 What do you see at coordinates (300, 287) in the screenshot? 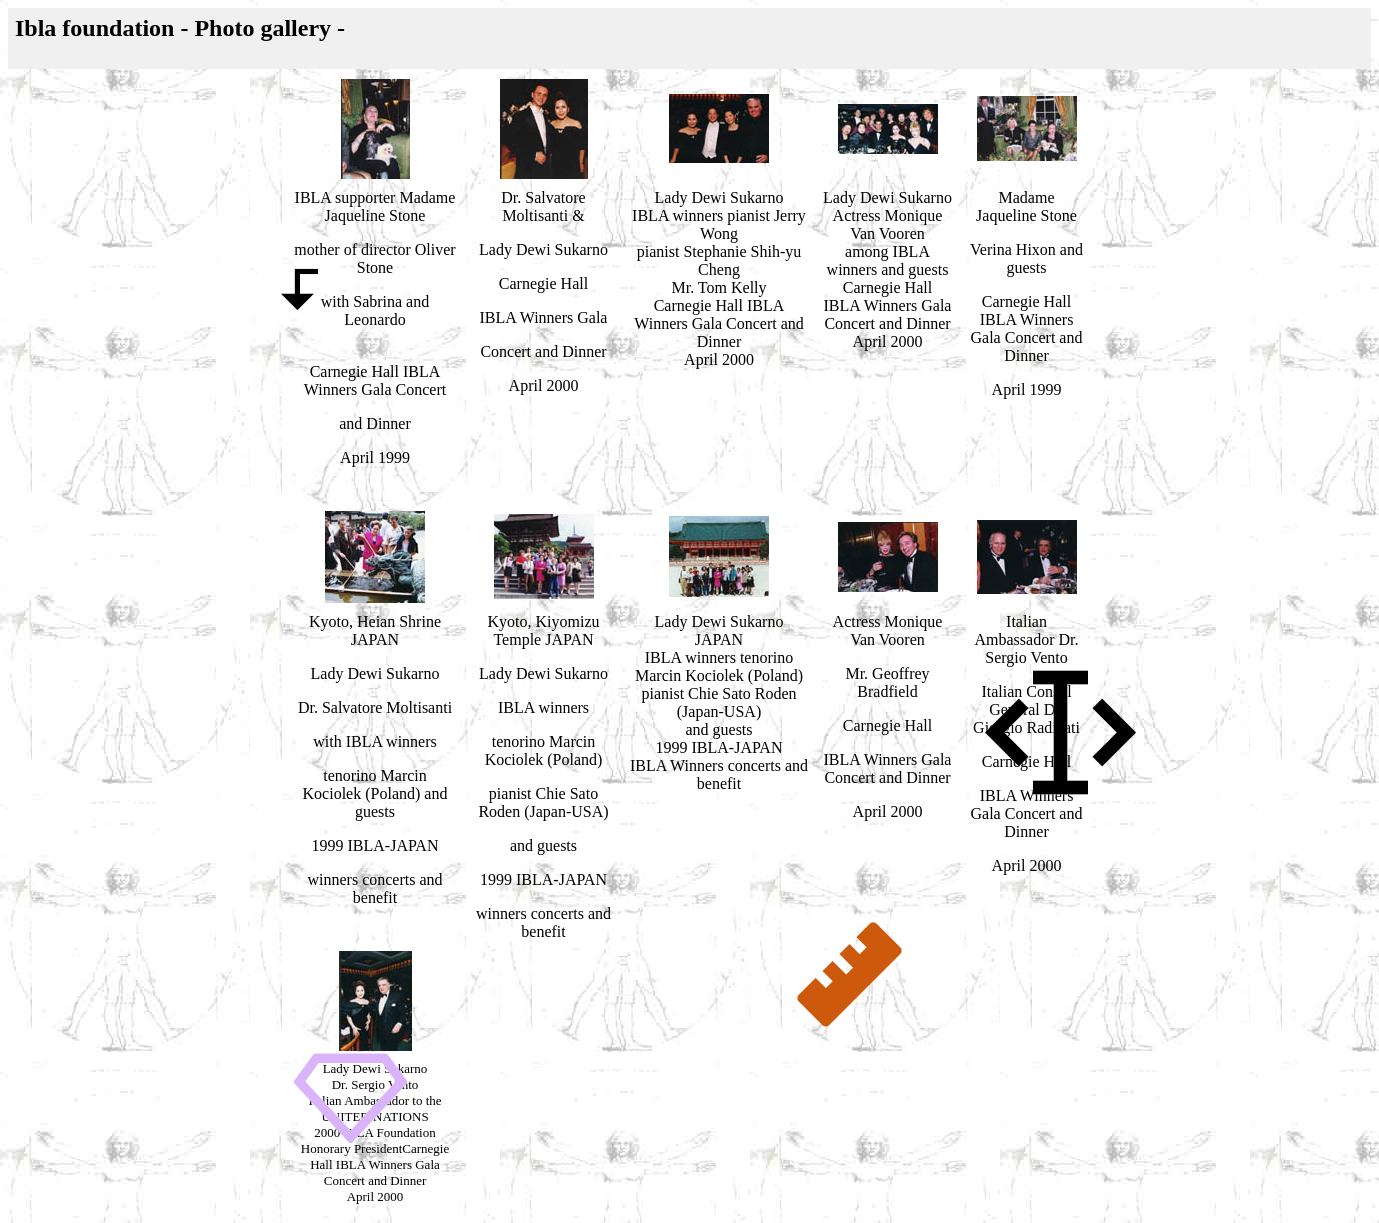
I see `navigate back and down in a menu hierarchy` at bounding box center [300, 287].